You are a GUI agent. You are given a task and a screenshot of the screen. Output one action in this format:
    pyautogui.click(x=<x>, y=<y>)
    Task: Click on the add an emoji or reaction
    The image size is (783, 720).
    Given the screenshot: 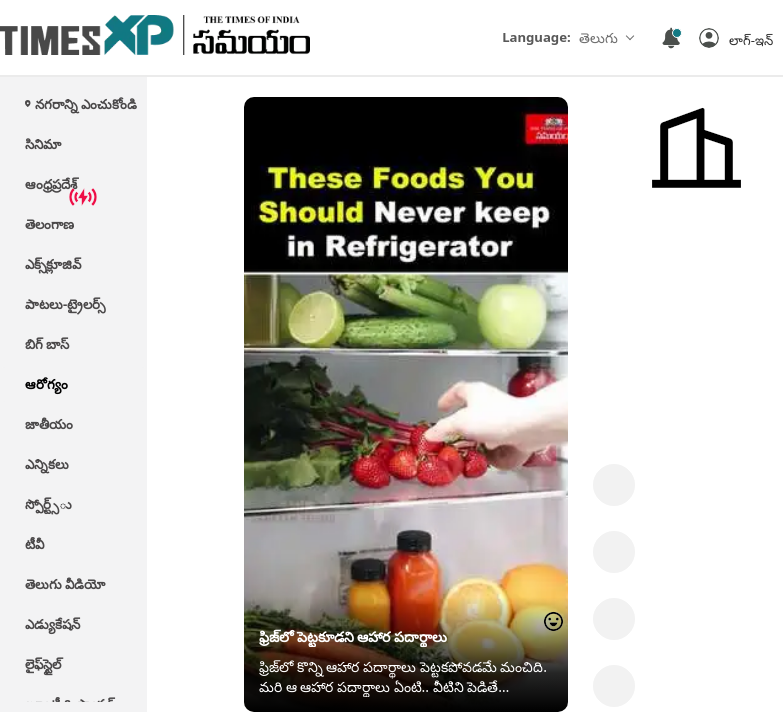 What is the action you would take?
    pyautogui.click(x=553, y=621)
    